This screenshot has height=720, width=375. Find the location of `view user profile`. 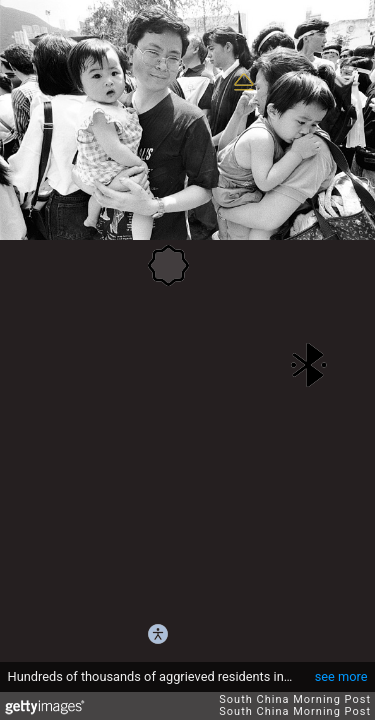

view user profile is located at coordinates (158, 634).